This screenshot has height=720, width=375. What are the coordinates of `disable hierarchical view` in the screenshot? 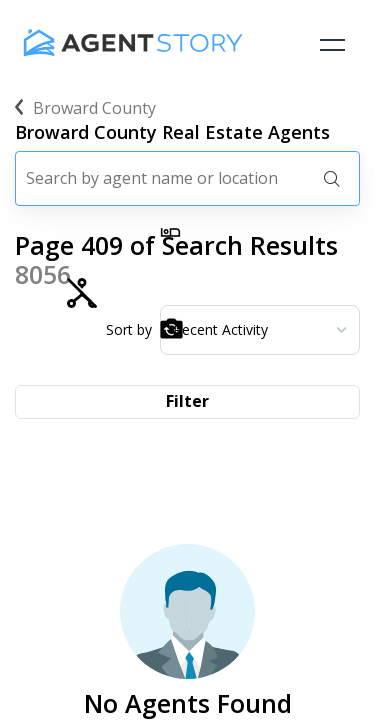 It's located at (82, 293).